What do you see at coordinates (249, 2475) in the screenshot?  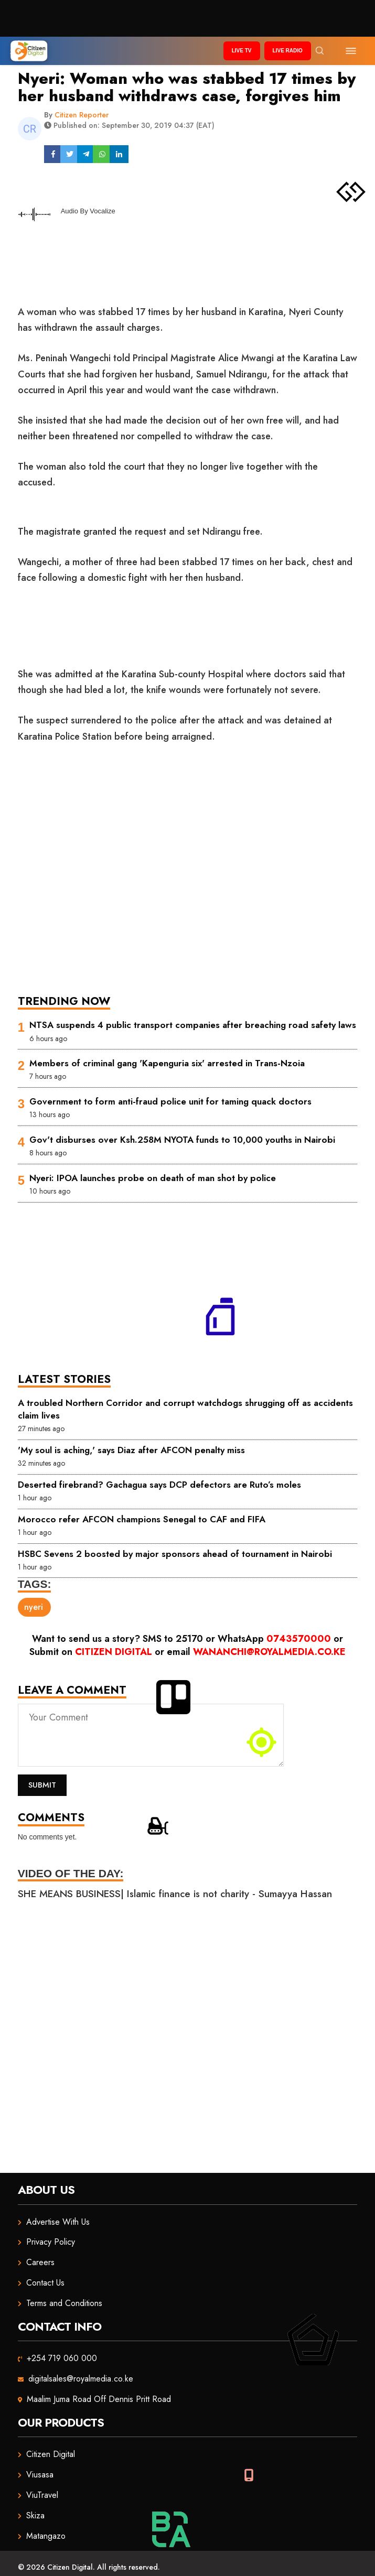 I see `view mobile device settings` at bounding box center [249, 2475].